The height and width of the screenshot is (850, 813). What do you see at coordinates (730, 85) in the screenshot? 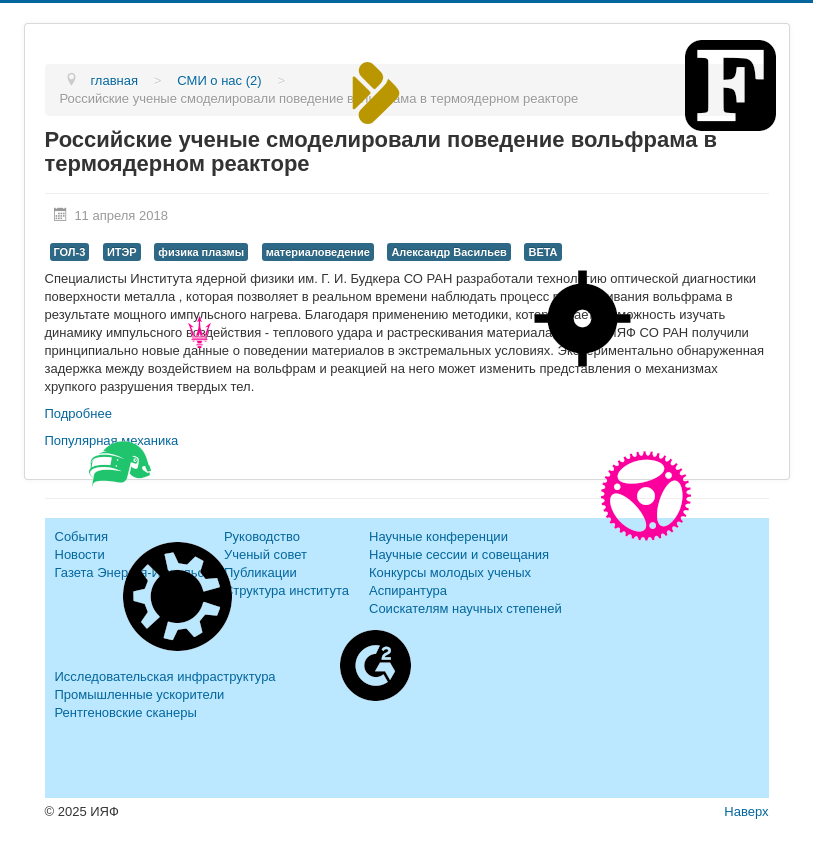
I see `fortran programming language logo` at bounding box center [730, 85].